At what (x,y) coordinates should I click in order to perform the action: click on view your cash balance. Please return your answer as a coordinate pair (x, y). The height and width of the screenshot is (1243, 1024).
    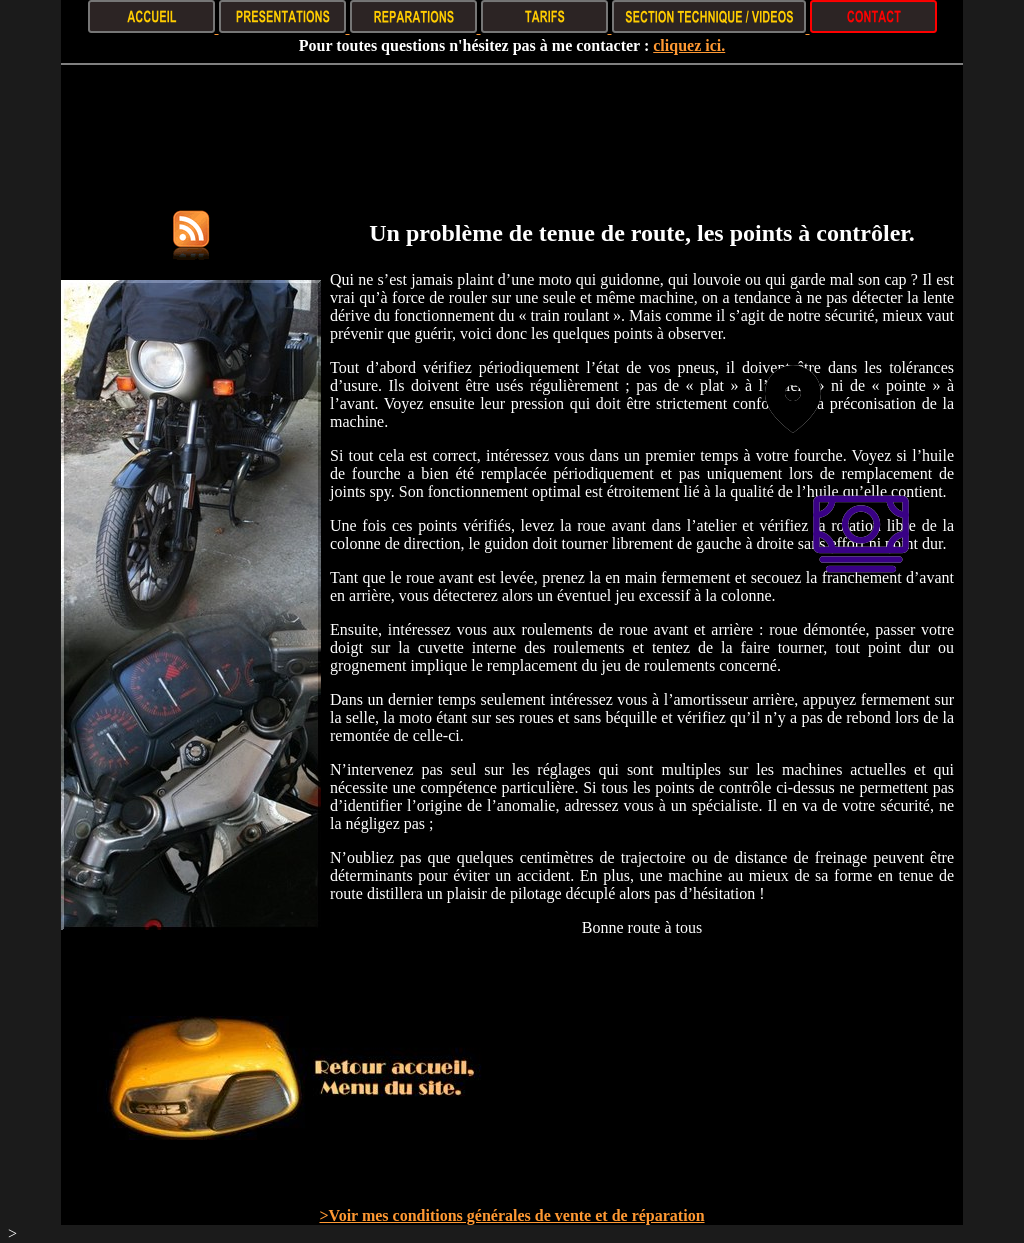
    Looking at the image, I should click on (861, 534).